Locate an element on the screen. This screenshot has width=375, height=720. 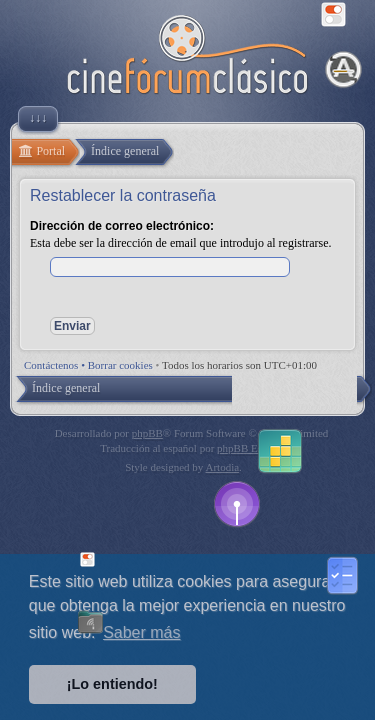
open gnome tweaks settings is located at coordinates (333, 14).